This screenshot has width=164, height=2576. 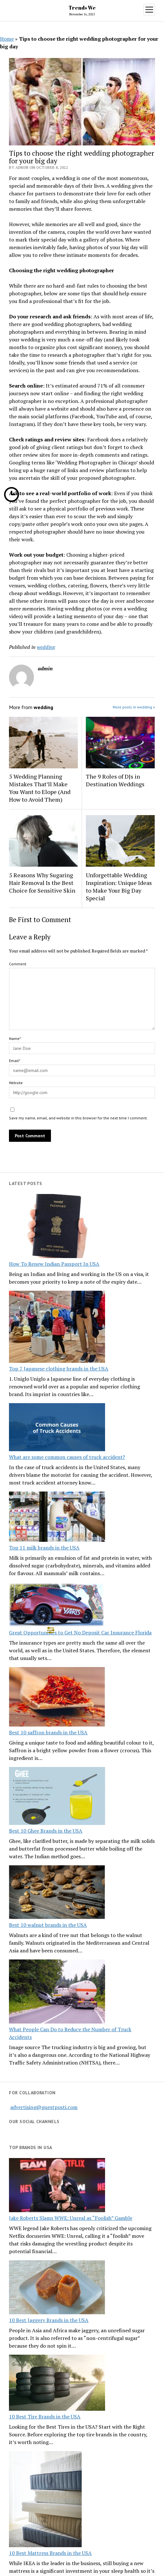 I want to click on access settings or preferences, so click(x=51, y=1630).